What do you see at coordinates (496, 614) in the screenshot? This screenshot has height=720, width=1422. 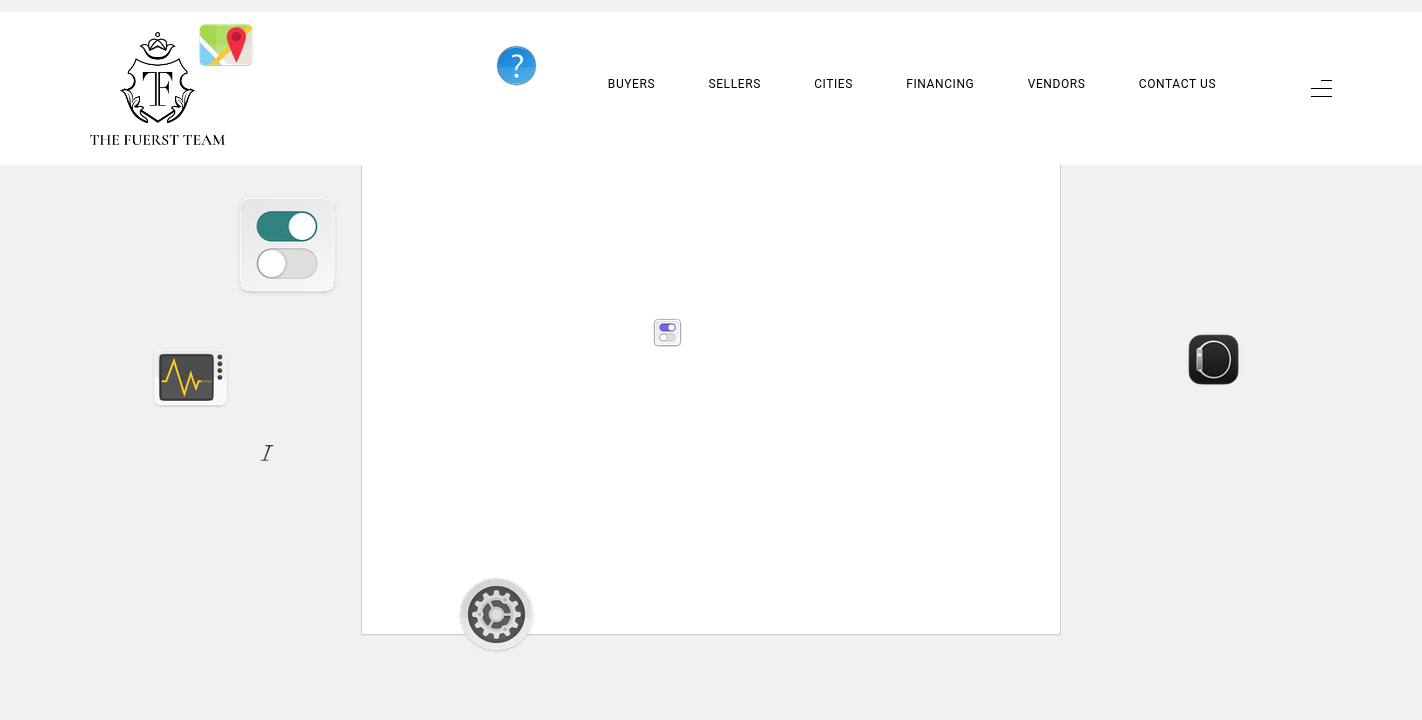 I see `open system settings` at bounding box center [496, 614].